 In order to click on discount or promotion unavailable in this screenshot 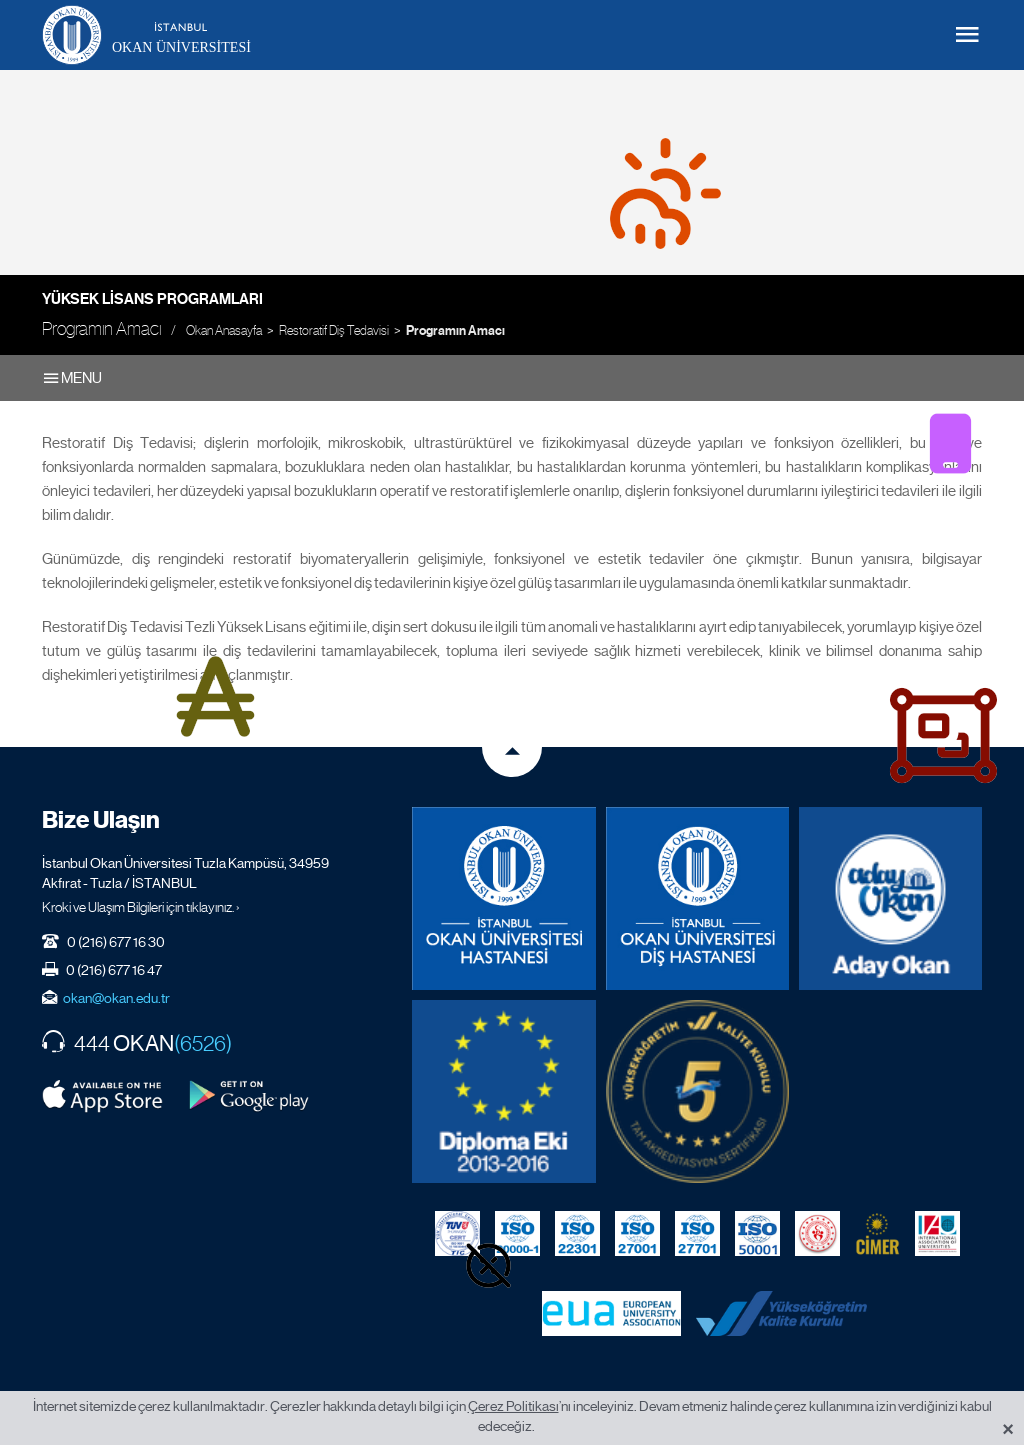, I will do `click(488, 1265)`.